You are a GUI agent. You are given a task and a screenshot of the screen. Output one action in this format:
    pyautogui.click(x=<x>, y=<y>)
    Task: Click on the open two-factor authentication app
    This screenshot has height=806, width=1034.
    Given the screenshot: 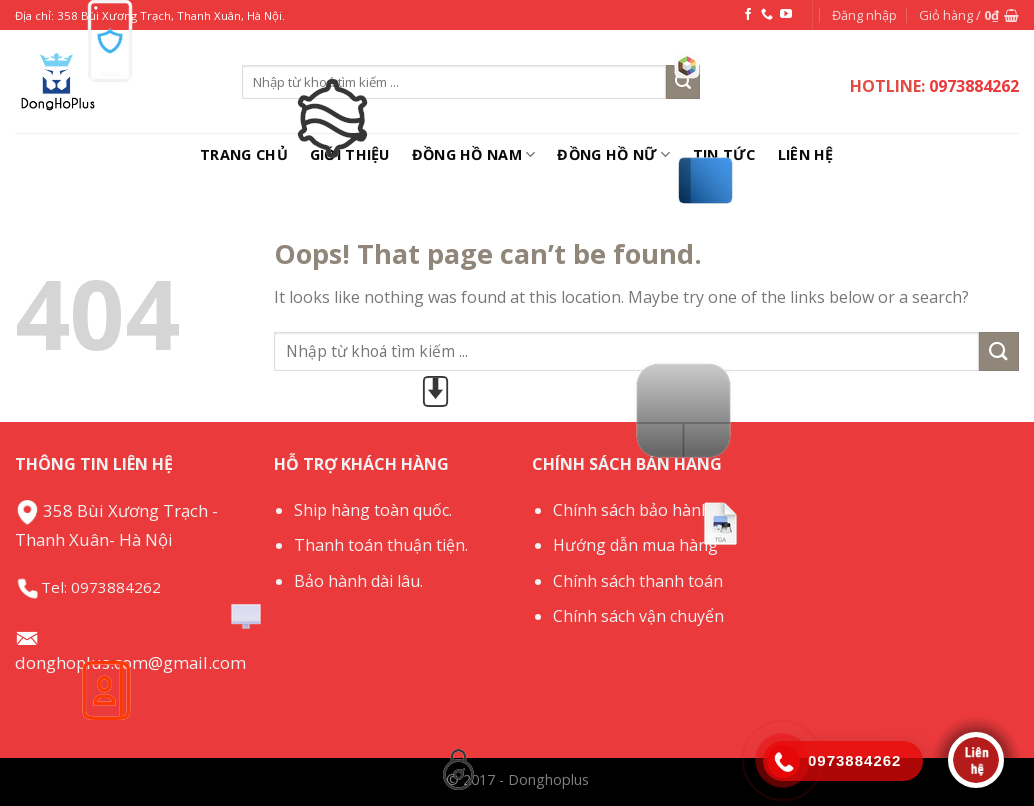 What is the action you would take?
    pyautogui.click(x=458, y=769)
    